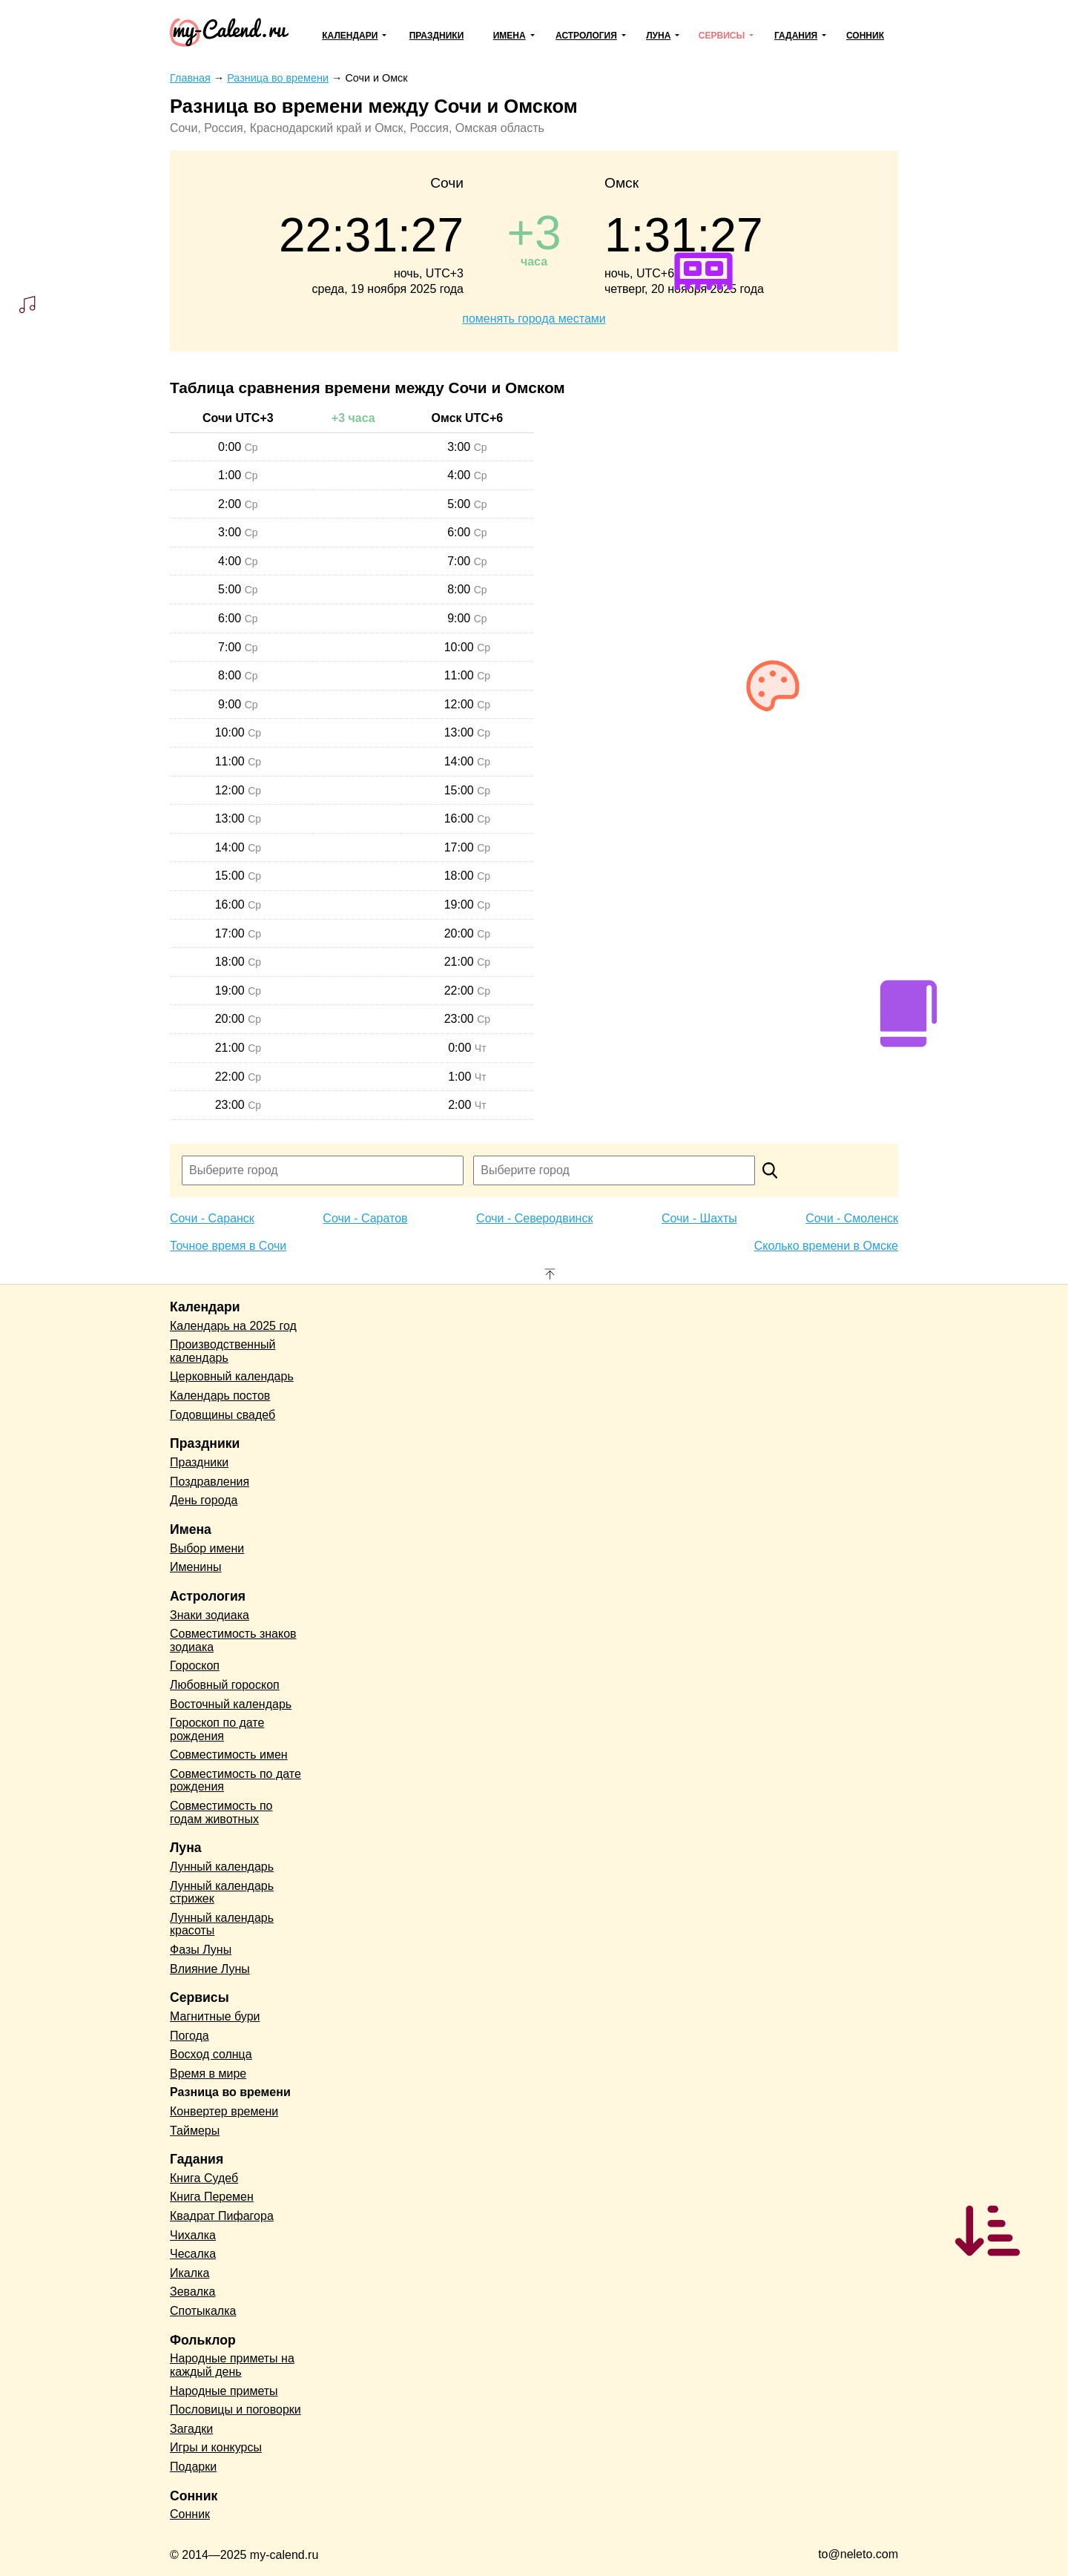 The image size is (1068, 2576). What do you see at coordinates (773, 687) in the screenshot?
I see `customize theme or color settings` at bounding box center [773, 687].